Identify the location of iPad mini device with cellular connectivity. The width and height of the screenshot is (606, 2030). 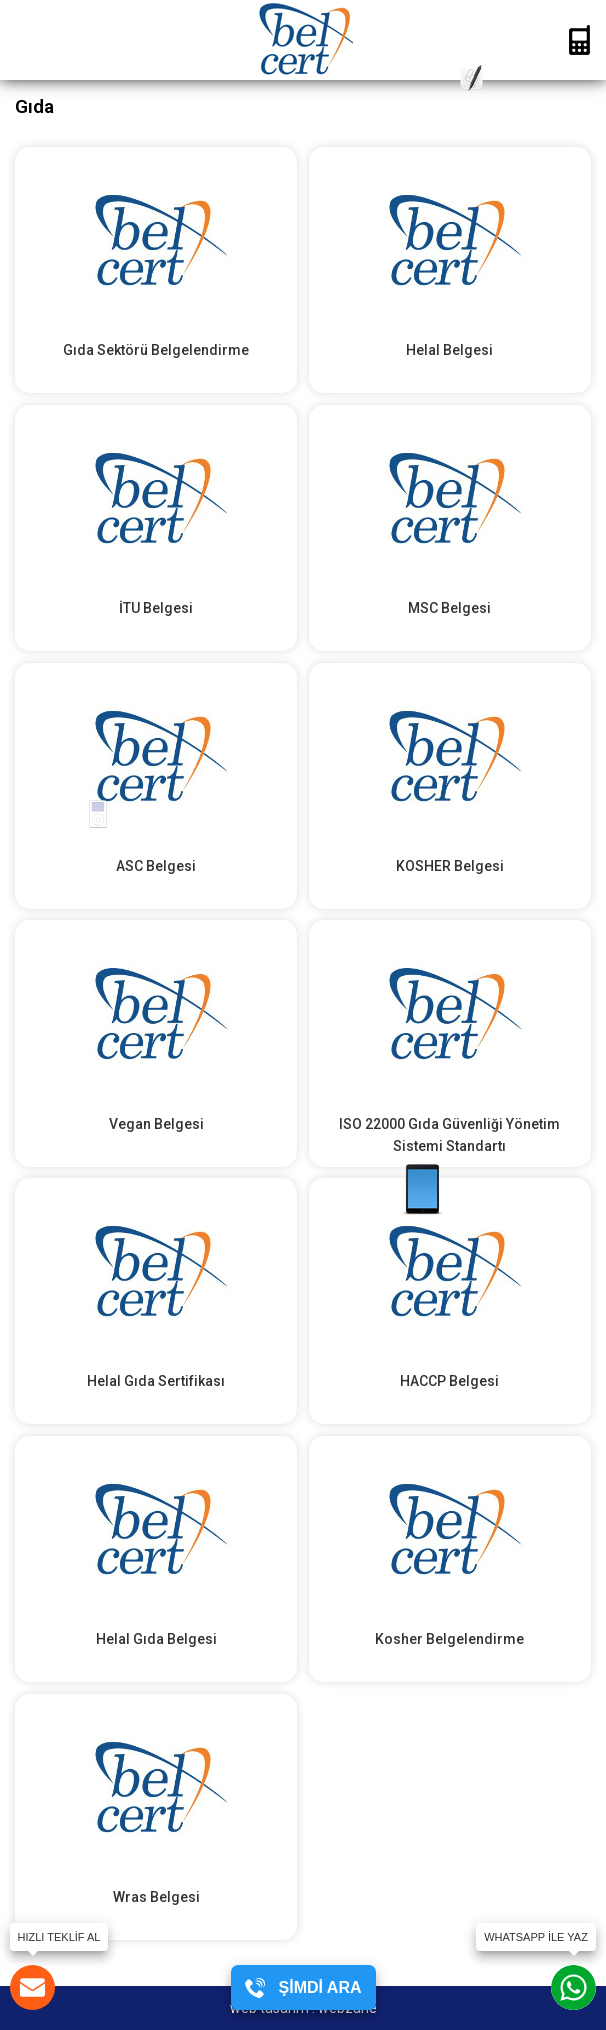
(422, 1184).